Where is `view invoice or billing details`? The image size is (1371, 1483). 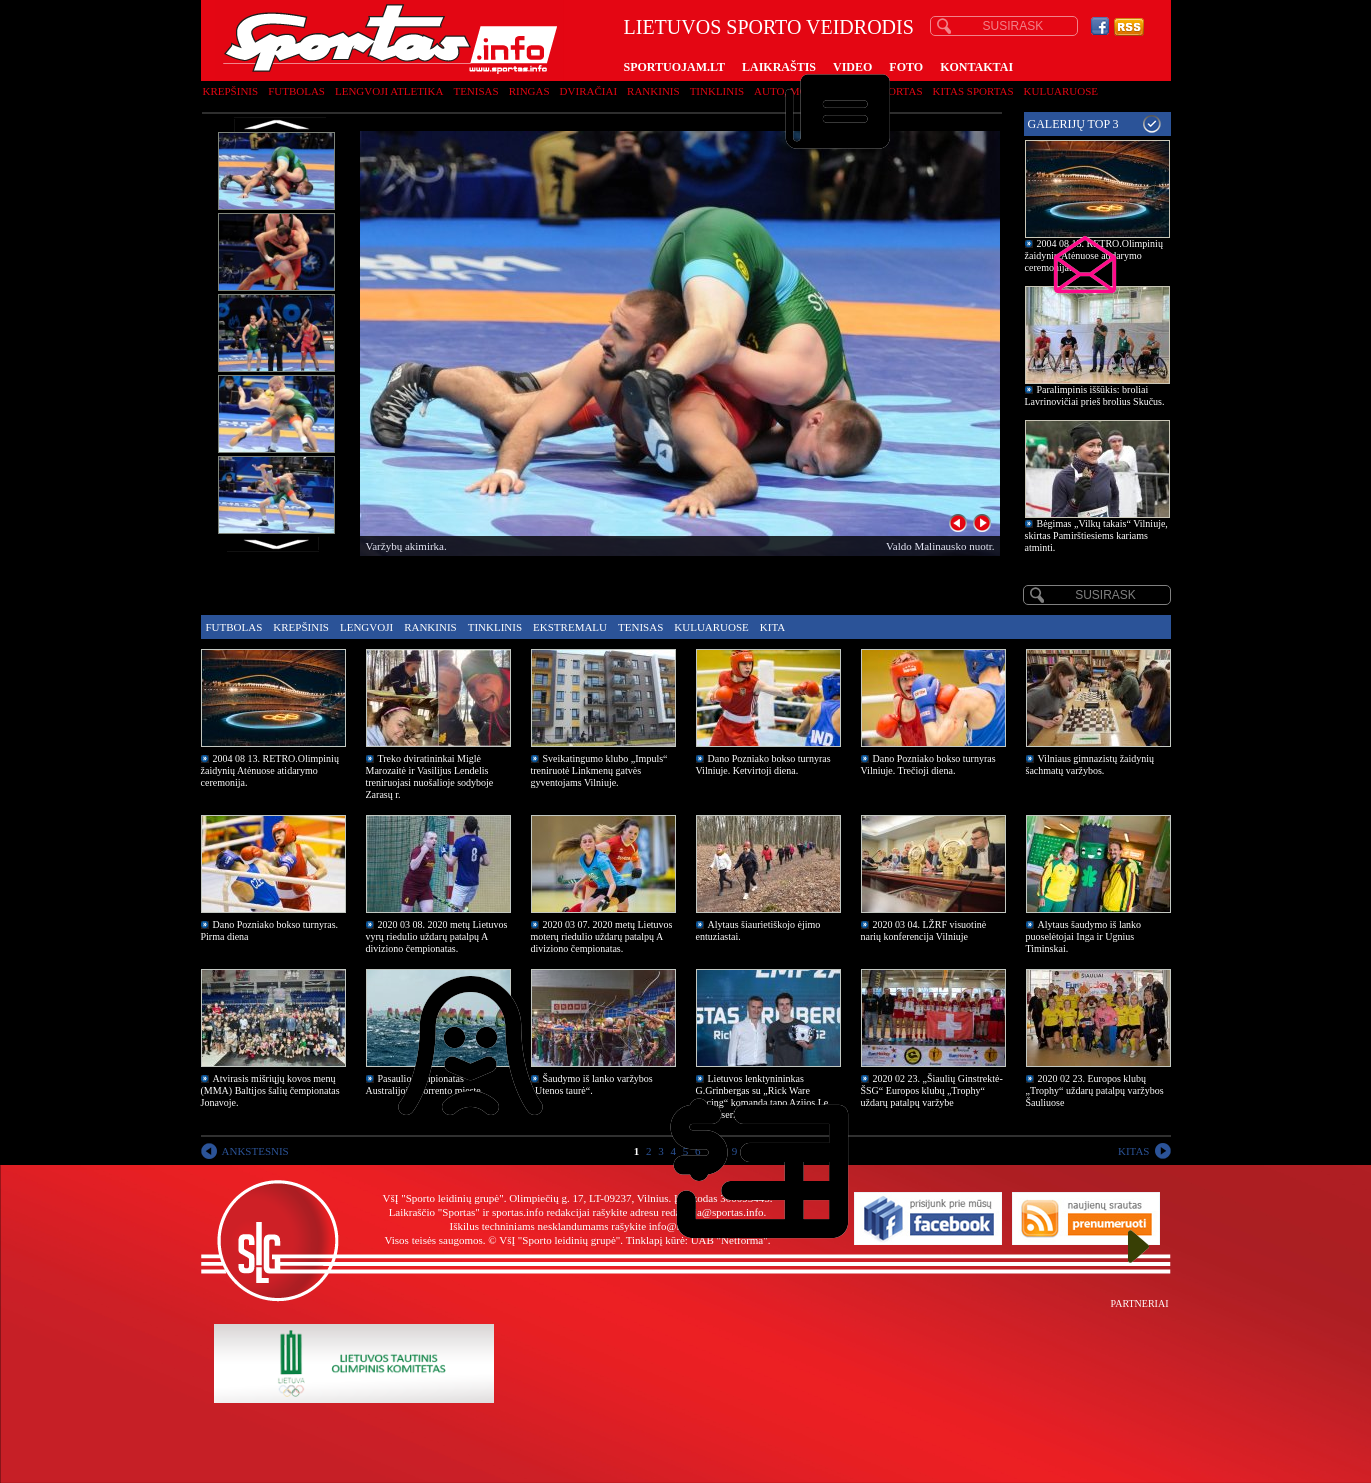 view invoice or billing details is located at coordinates (762, 1171).